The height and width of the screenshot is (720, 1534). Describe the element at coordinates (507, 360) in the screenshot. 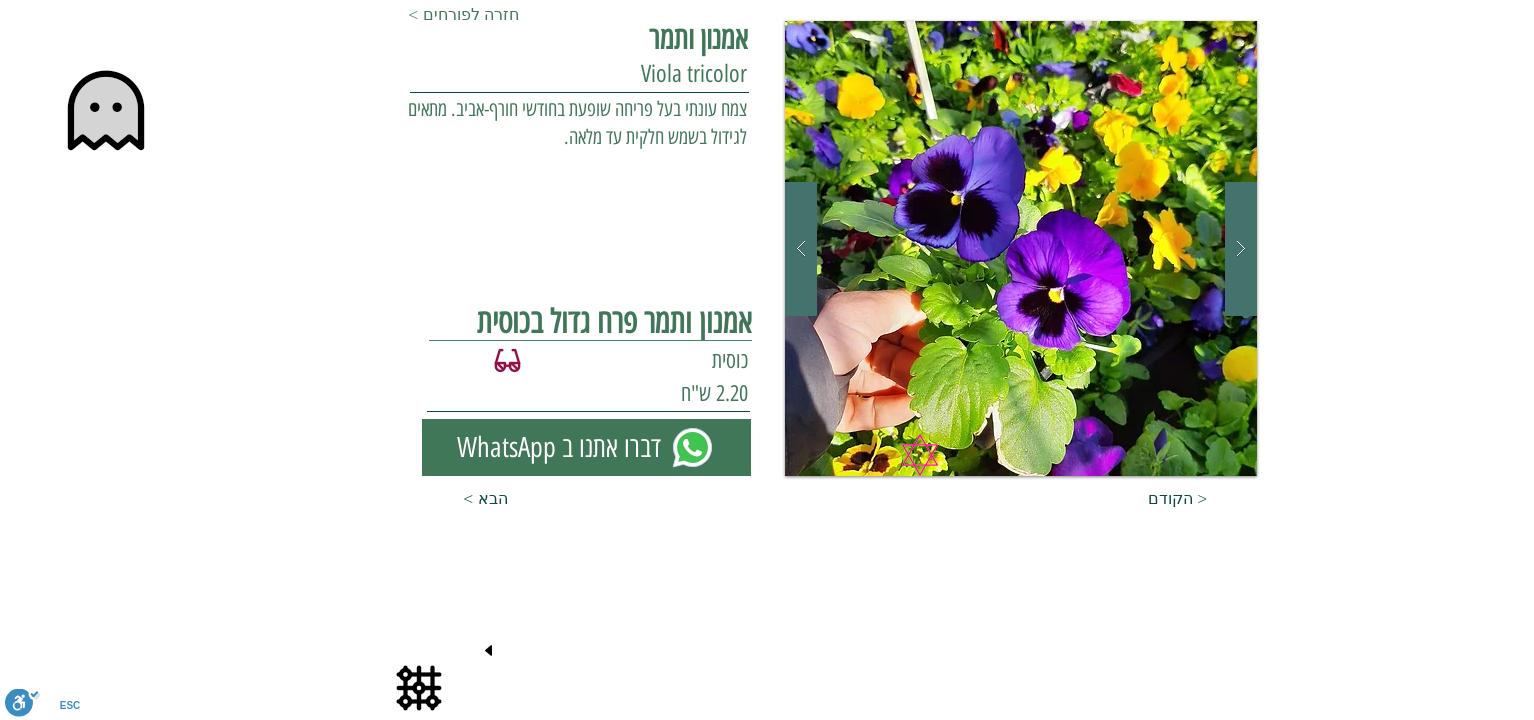

I see `toggle summer or beach mode` at that location.